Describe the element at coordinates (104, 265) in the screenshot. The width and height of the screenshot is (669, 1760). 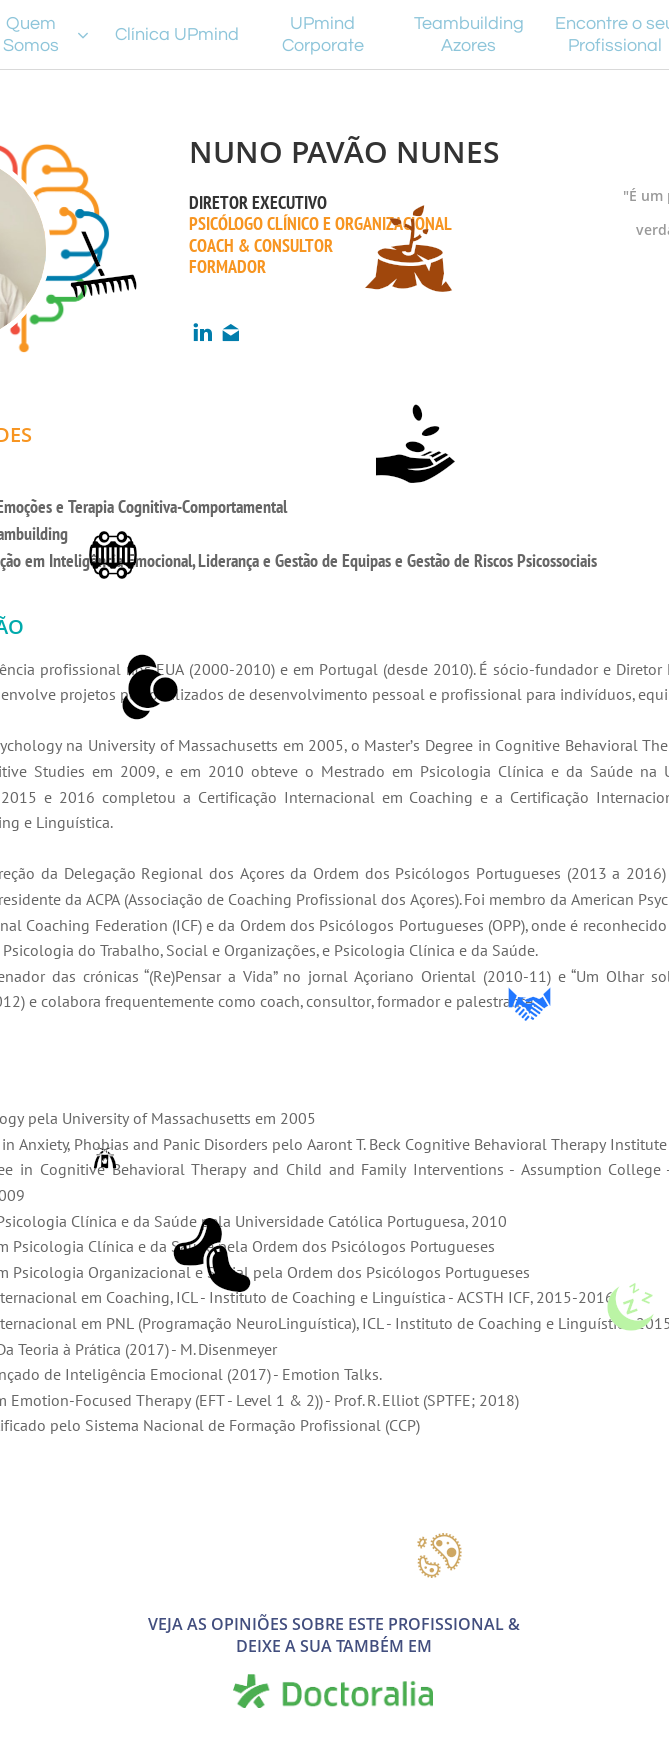
I see `access gardening tools or yard work features` at that location.